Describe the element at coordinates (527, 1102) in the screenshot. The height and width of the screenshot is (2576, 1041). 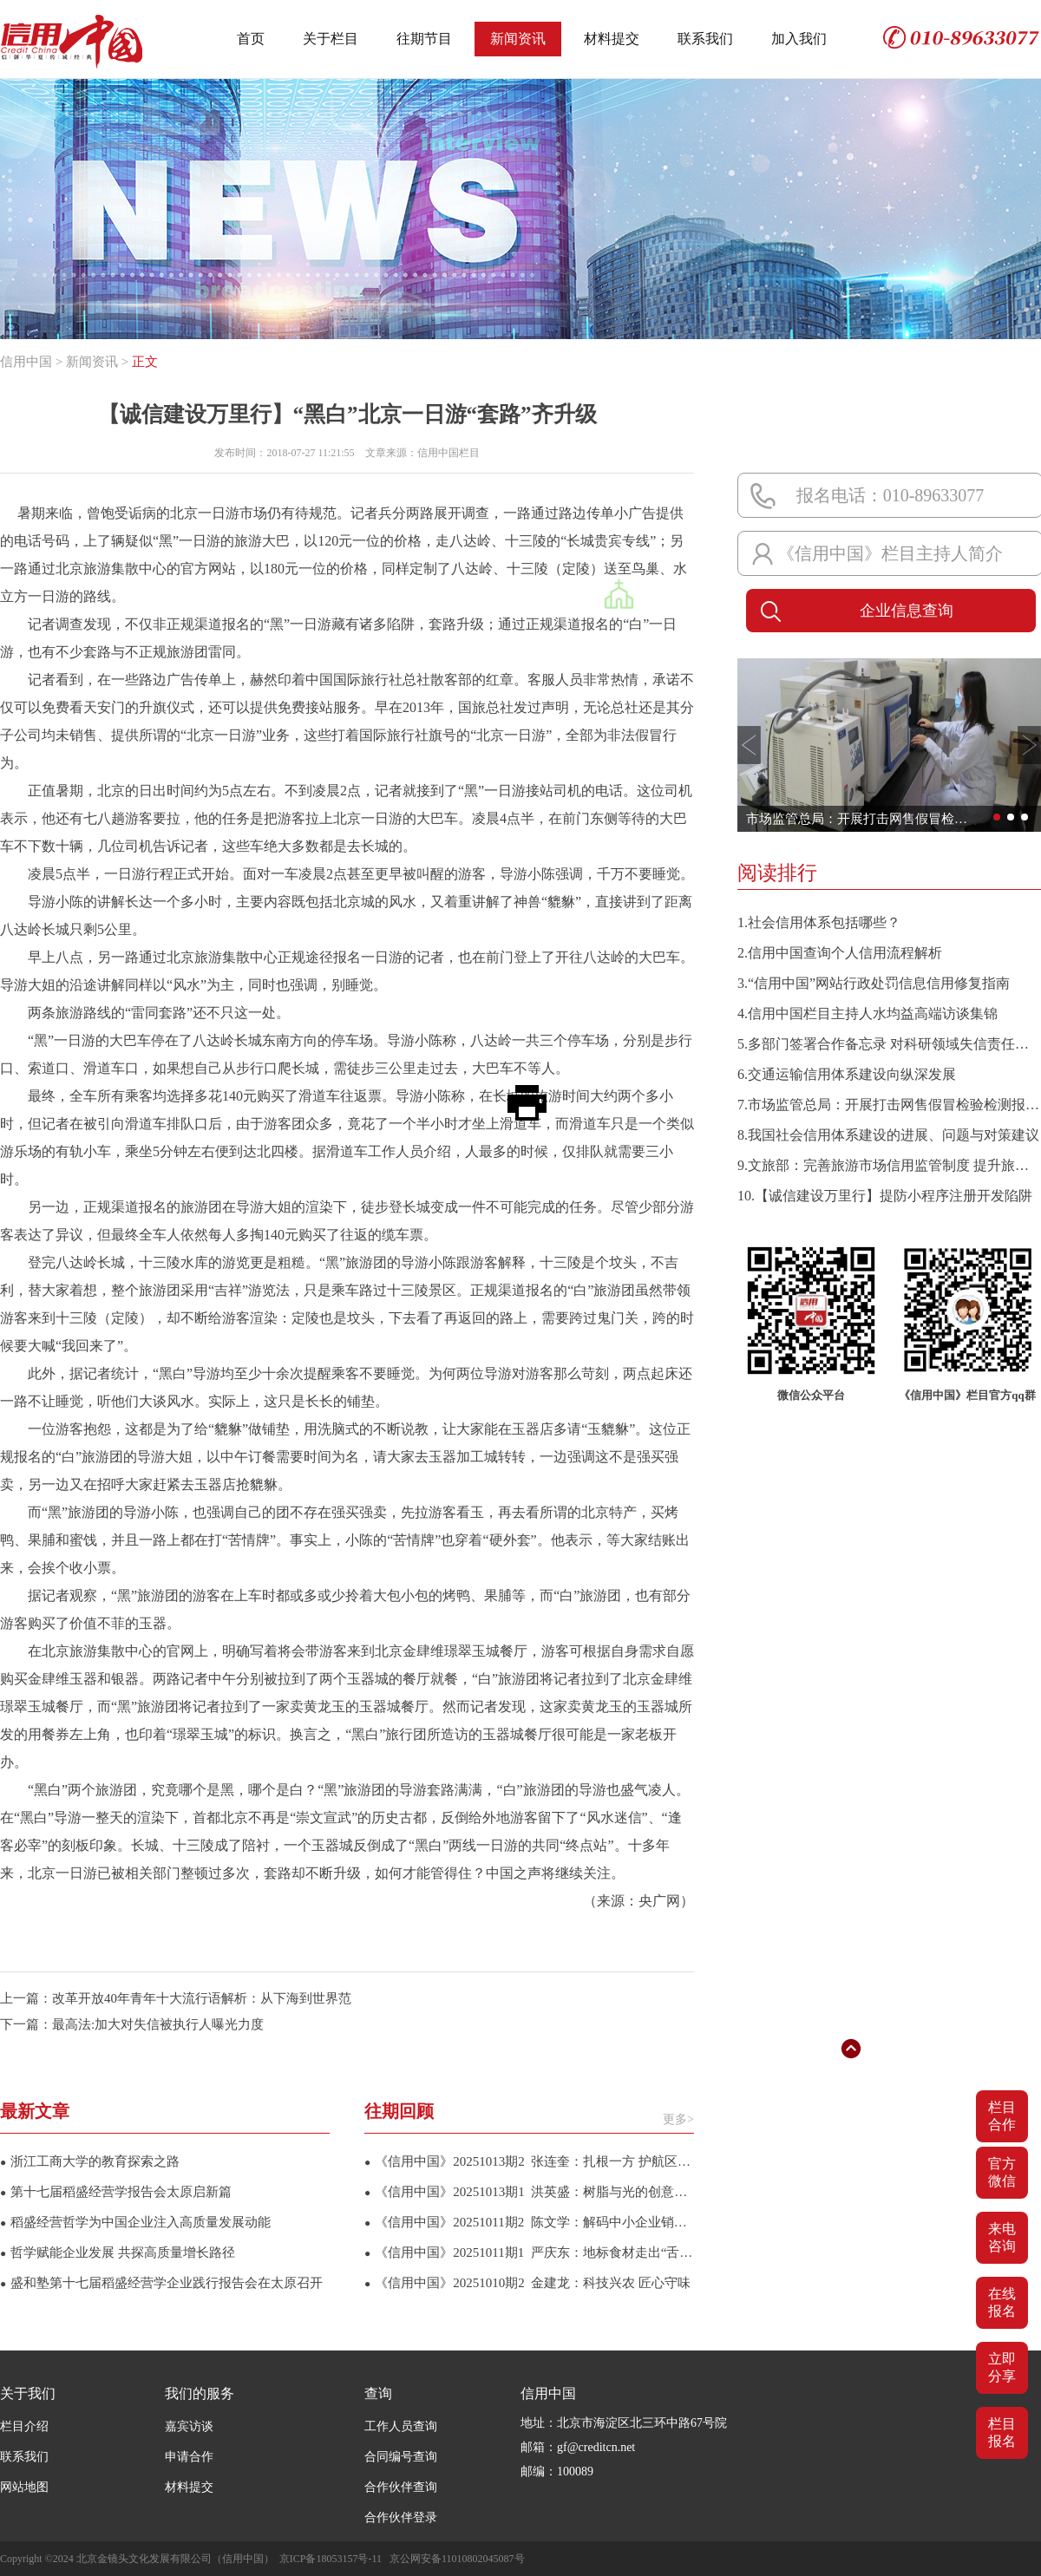
I see `print current document or page` at that location.